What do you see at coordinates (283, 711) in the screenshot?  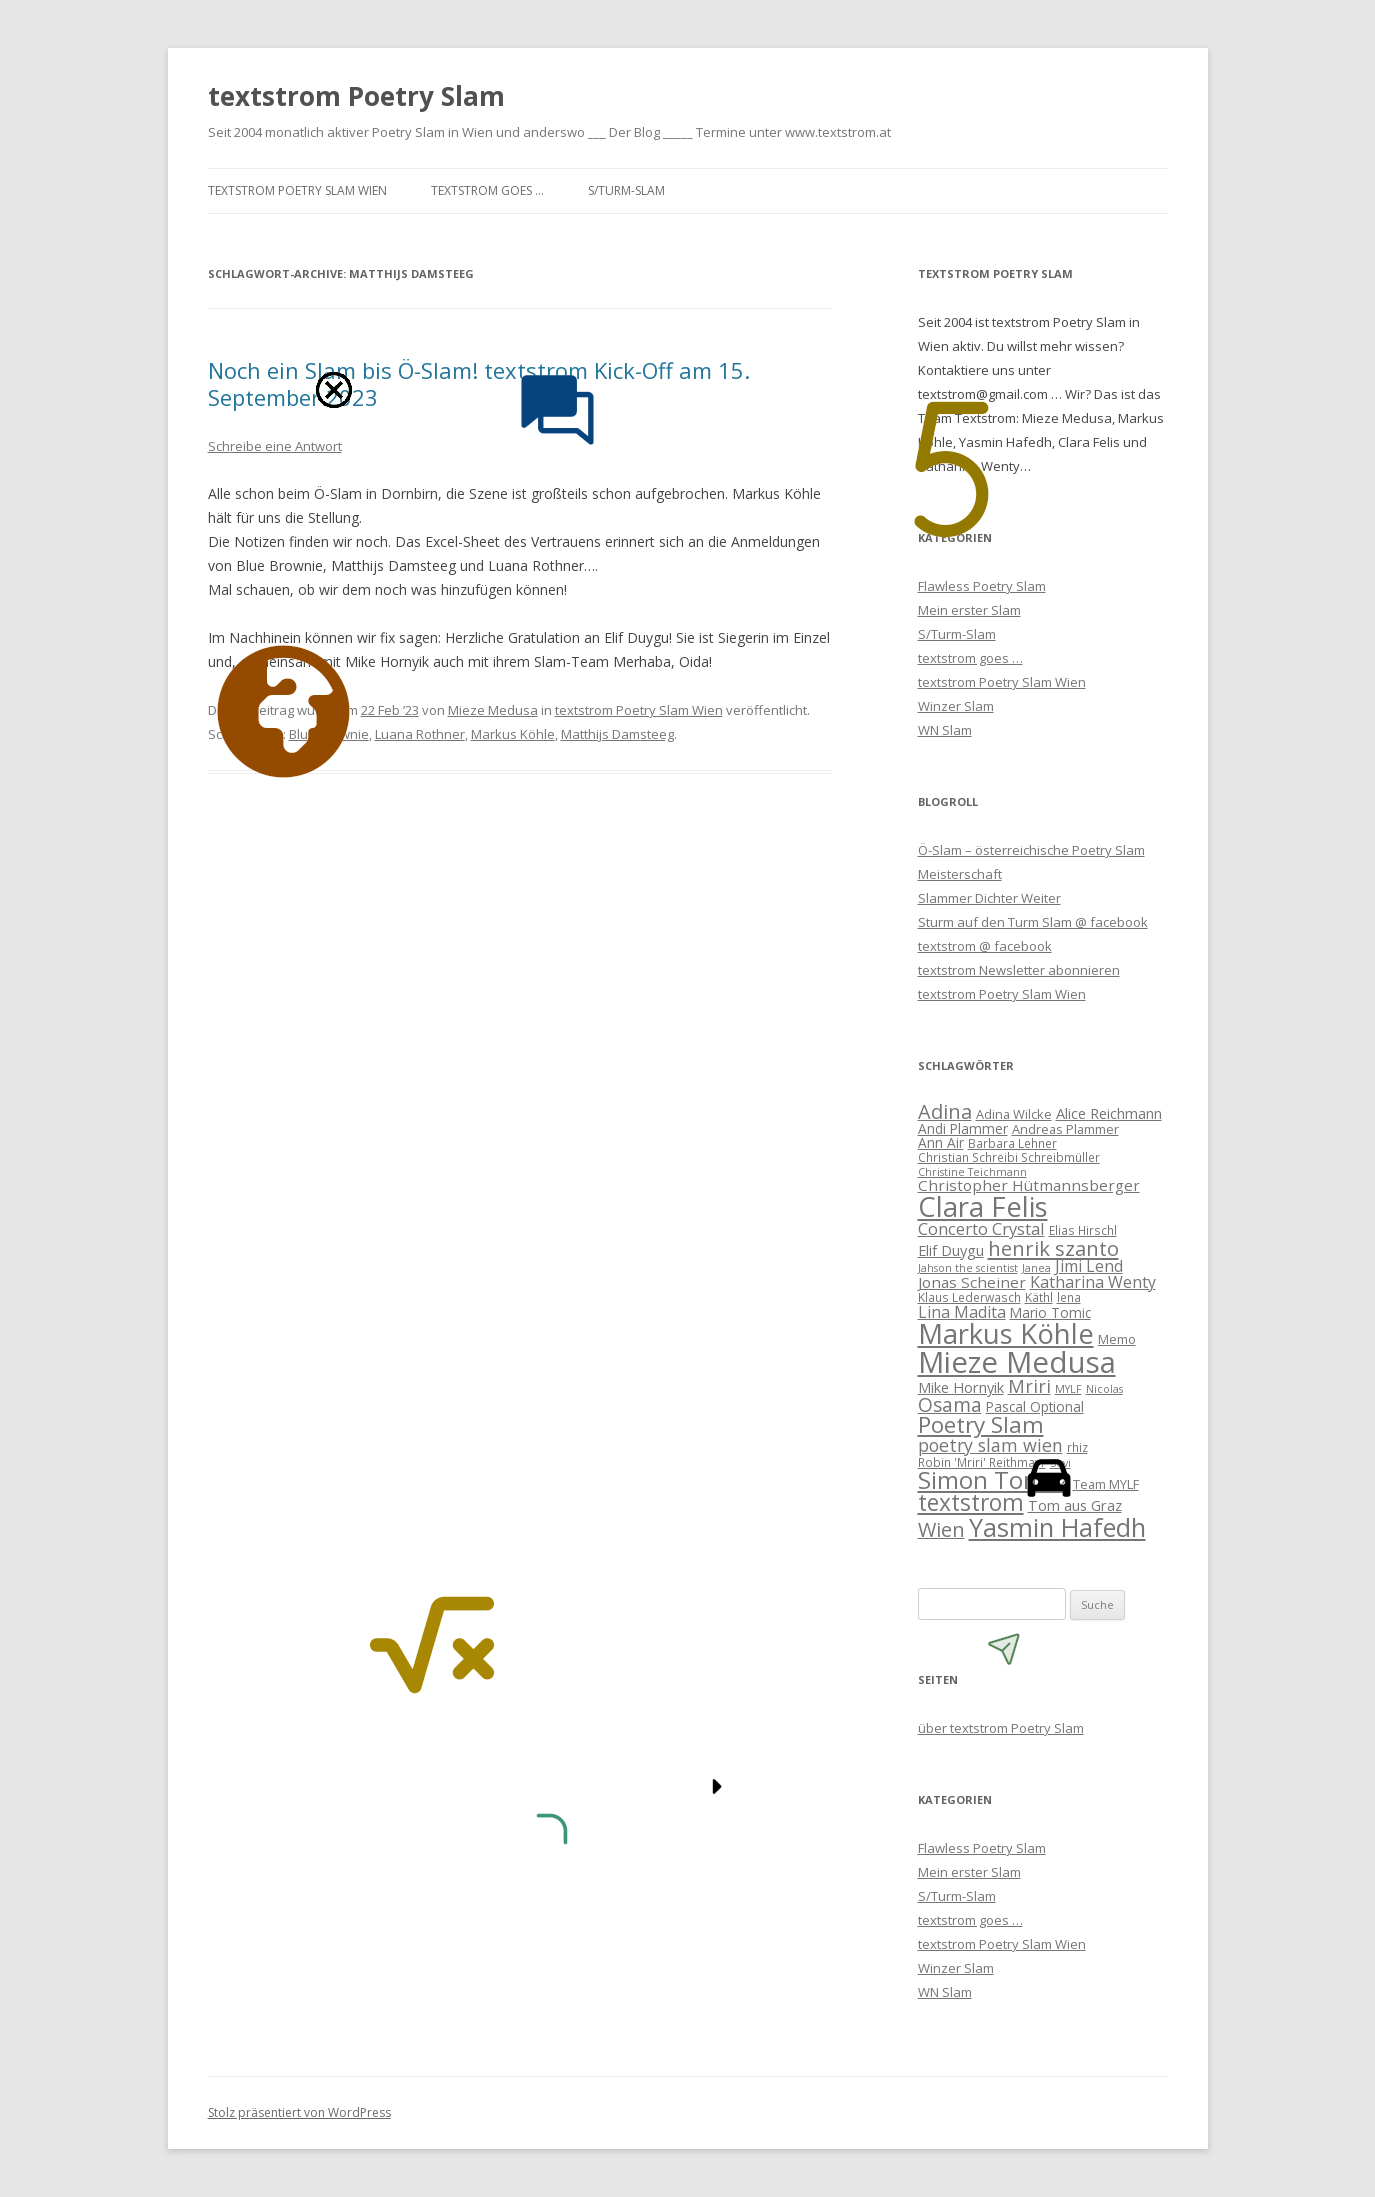 I see `view africa region settings` at bounding box center [283, 711].